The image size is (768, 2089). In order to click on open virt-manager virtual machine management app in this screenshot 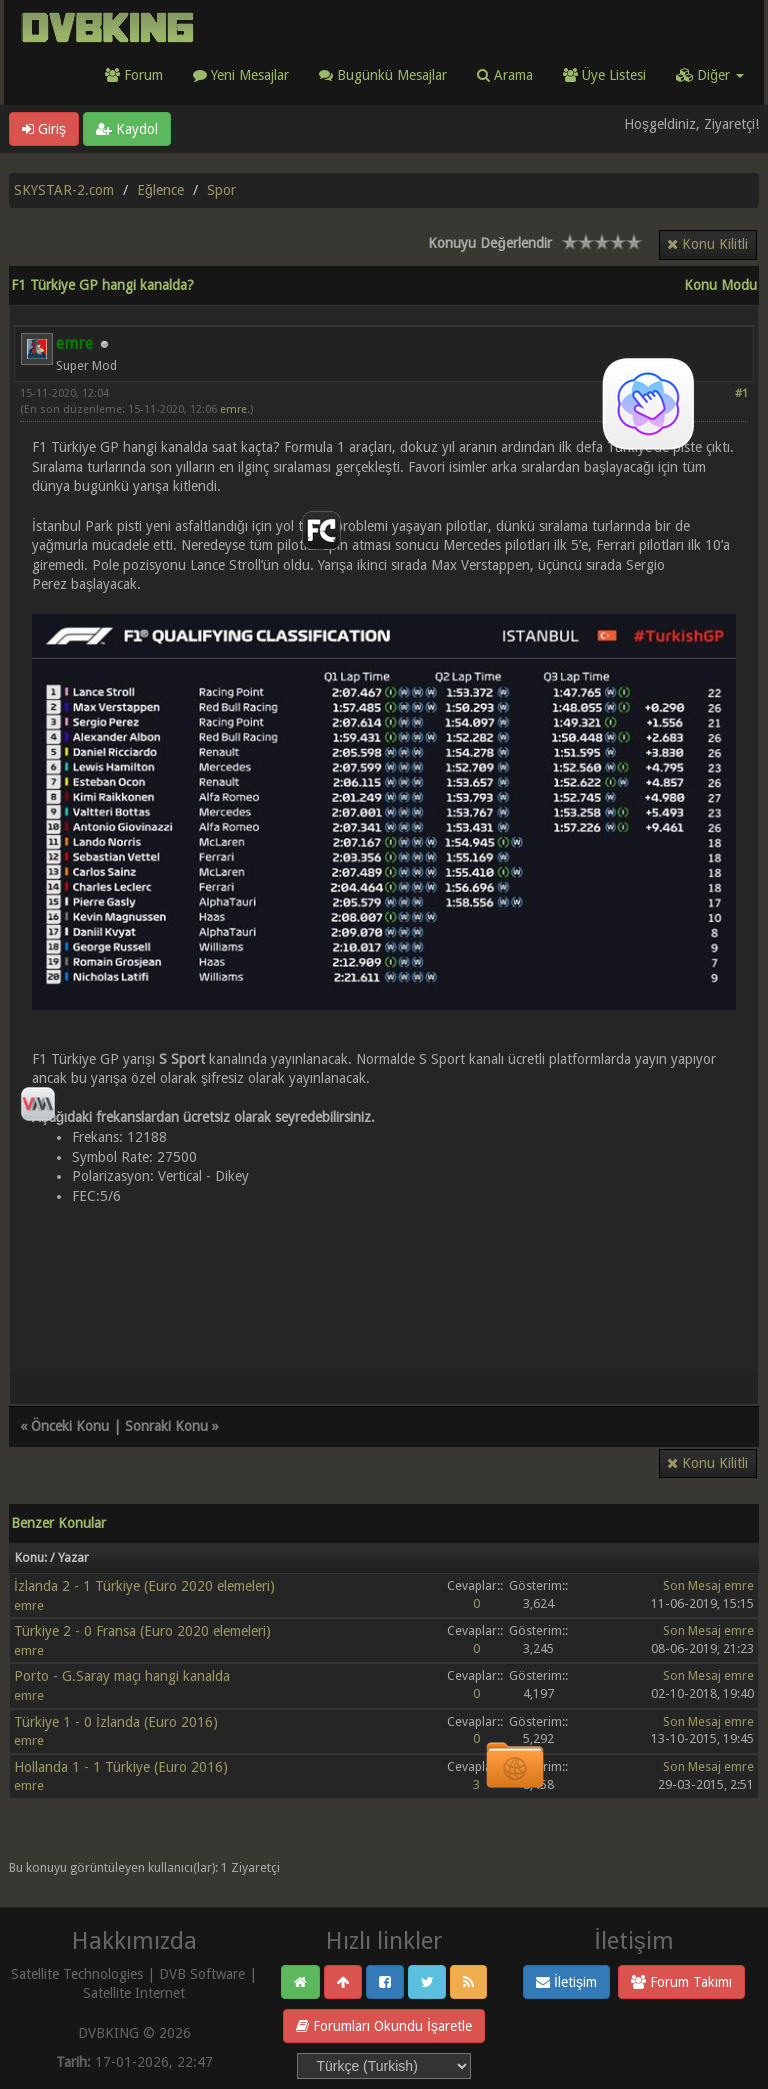, I will do `click(38, 1104)`.